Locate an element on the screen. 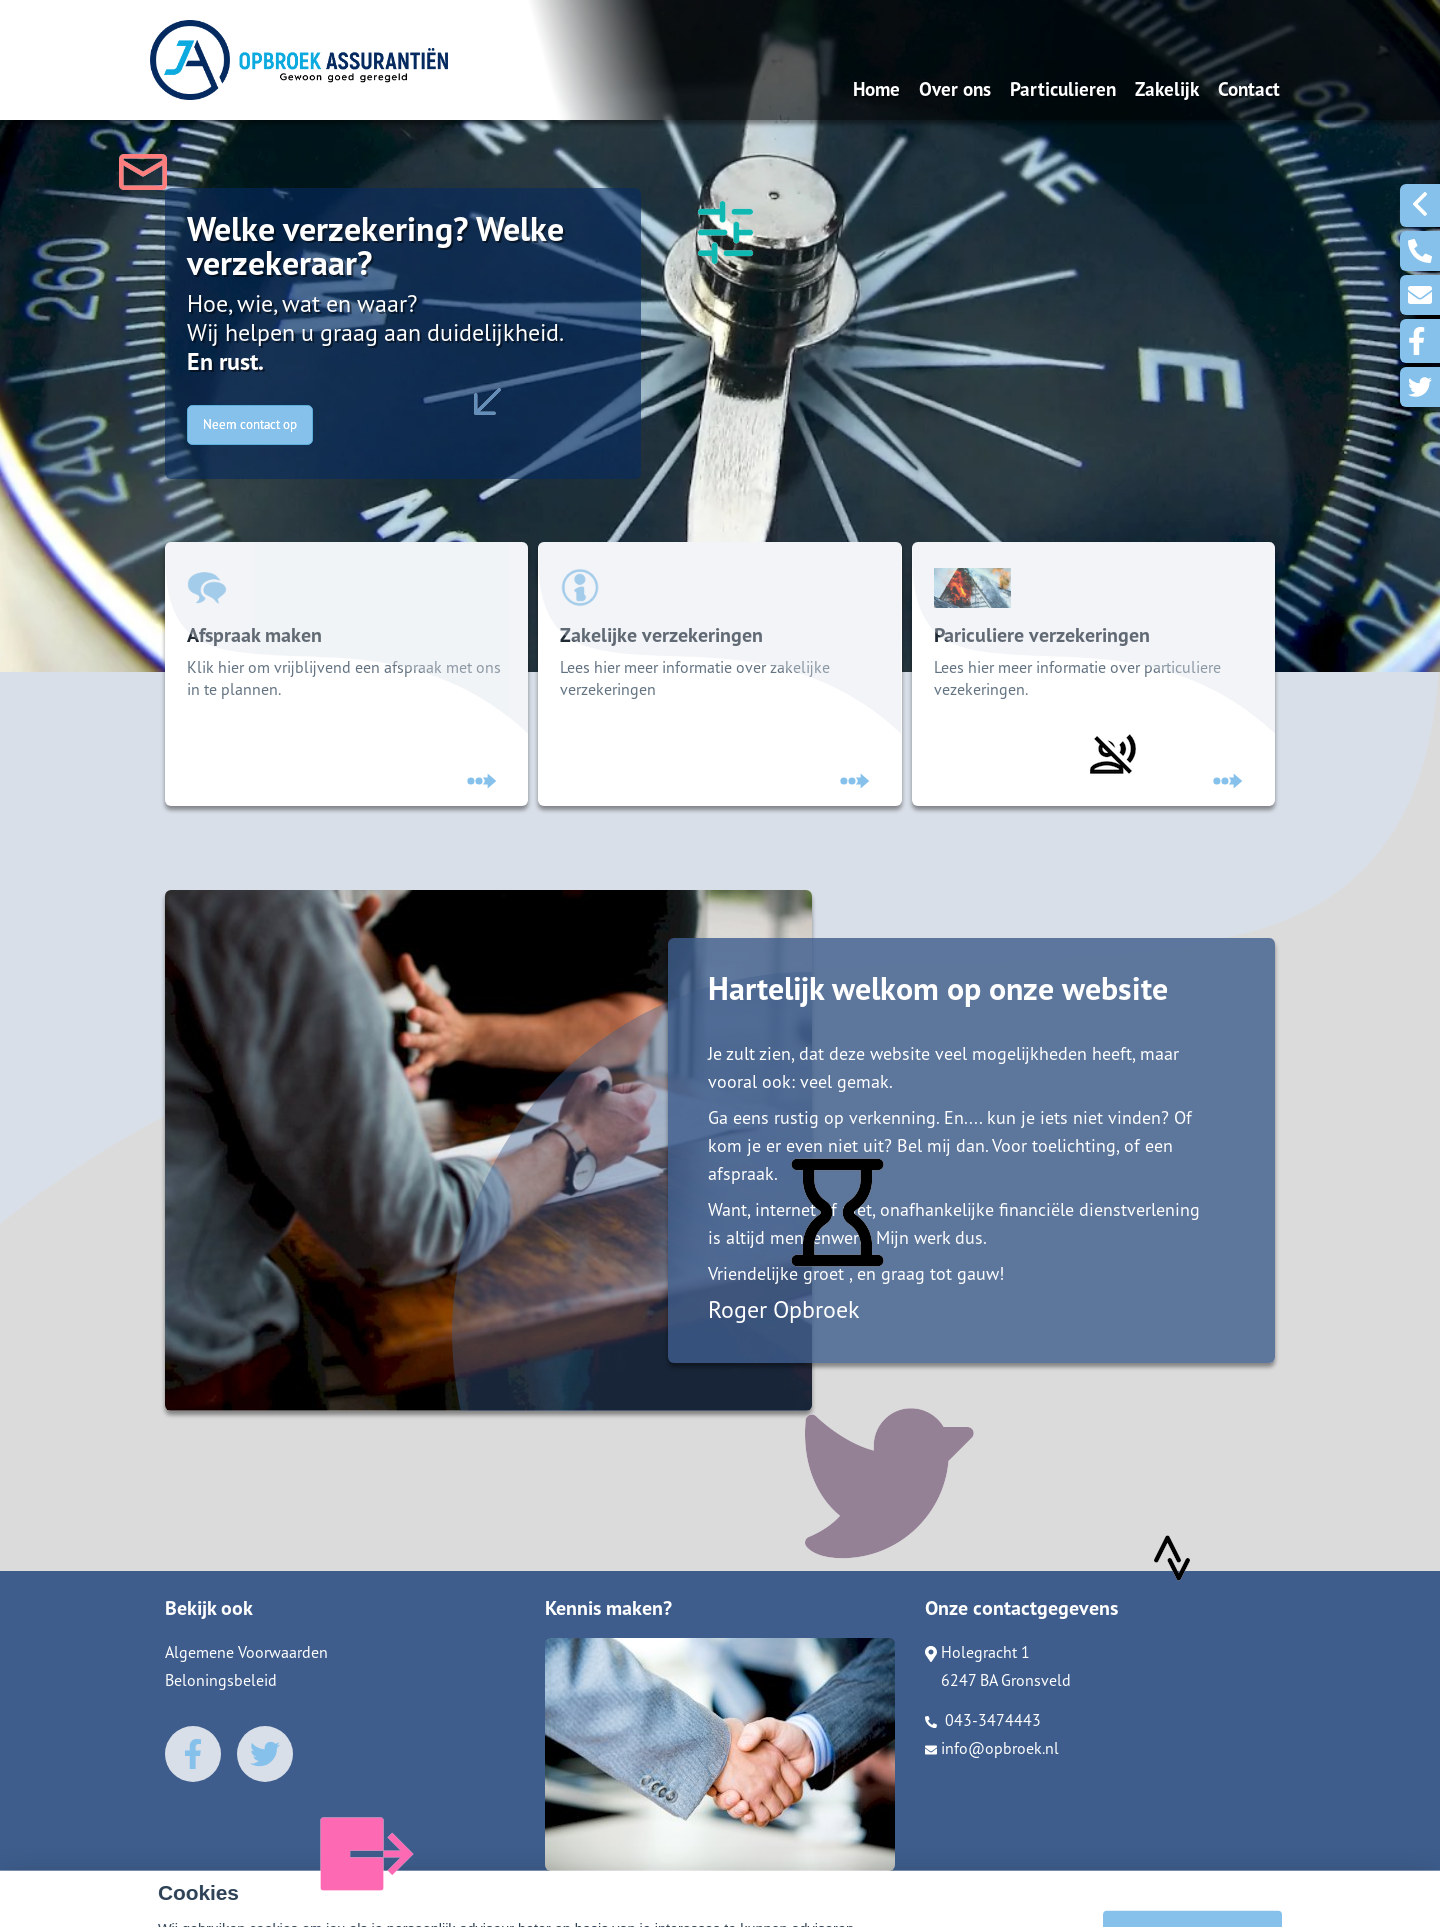 The image size is (1440, 1927). mute voice narration or screen reader is located at coordinates (1113, 755).